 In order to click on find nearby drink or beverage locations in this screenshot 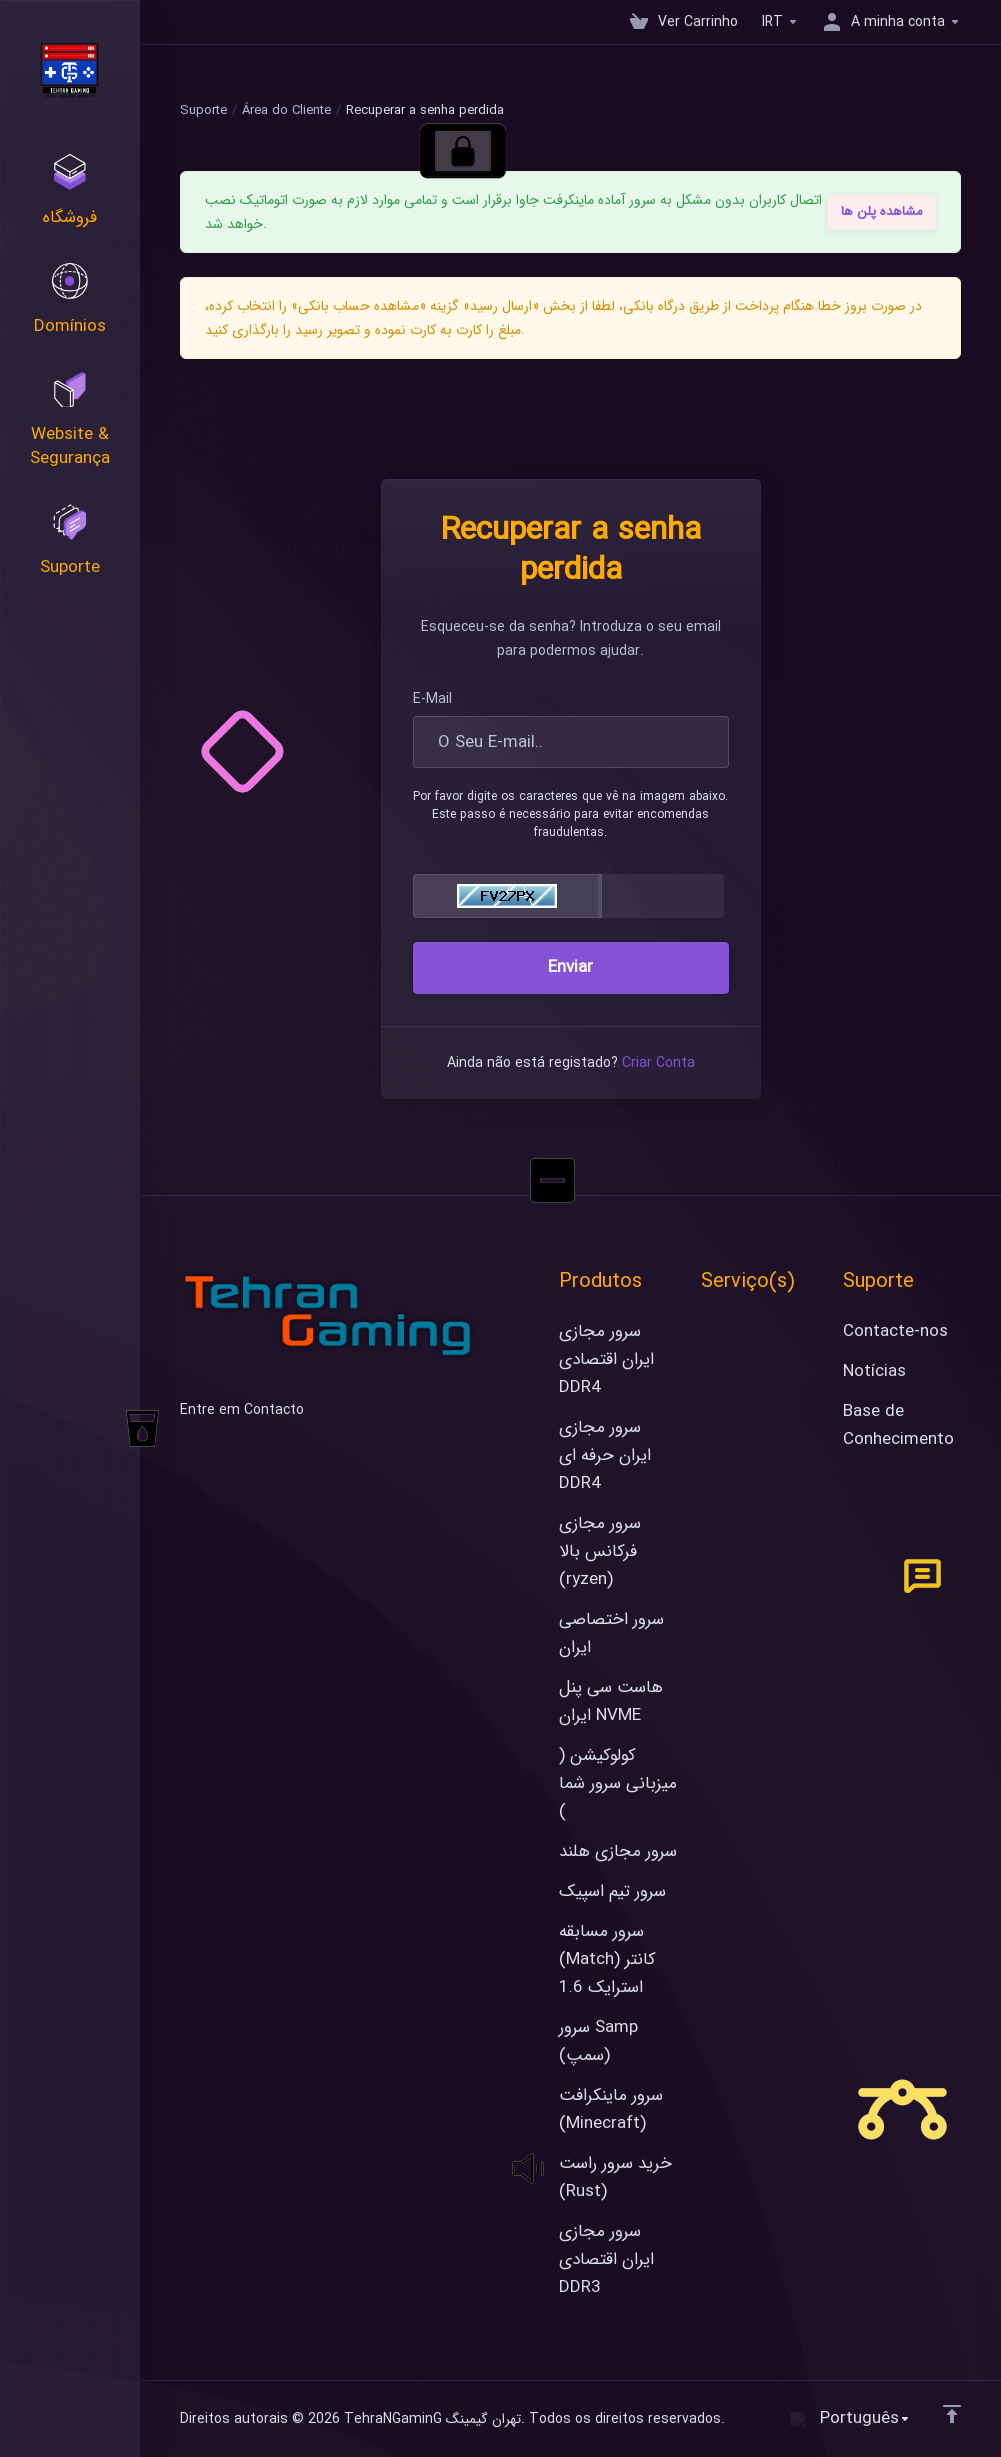, I will do `click(142, 1428)`.